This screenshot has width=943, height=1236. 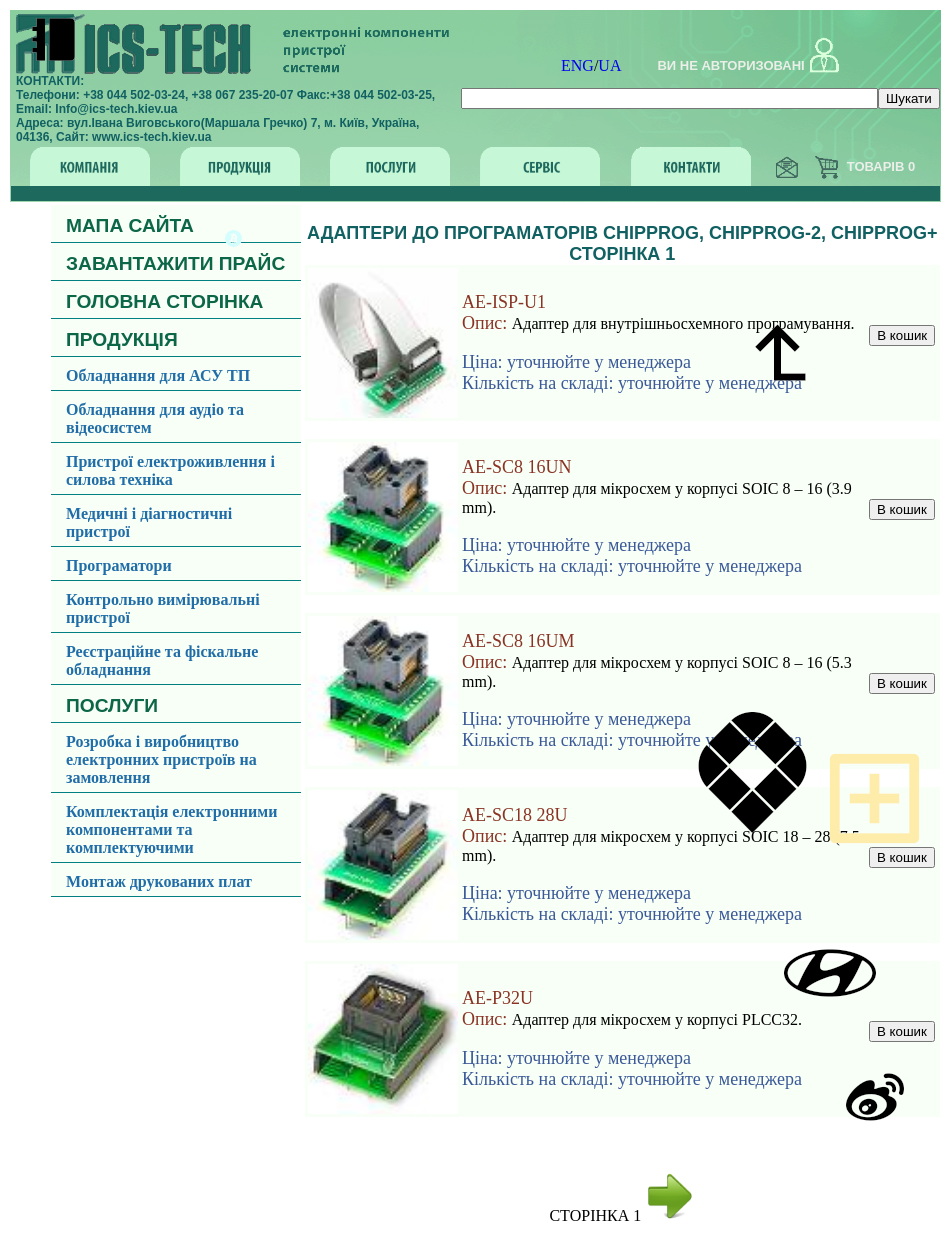 I want to click on Hyundai brand logo, so click(x=830, y=973).